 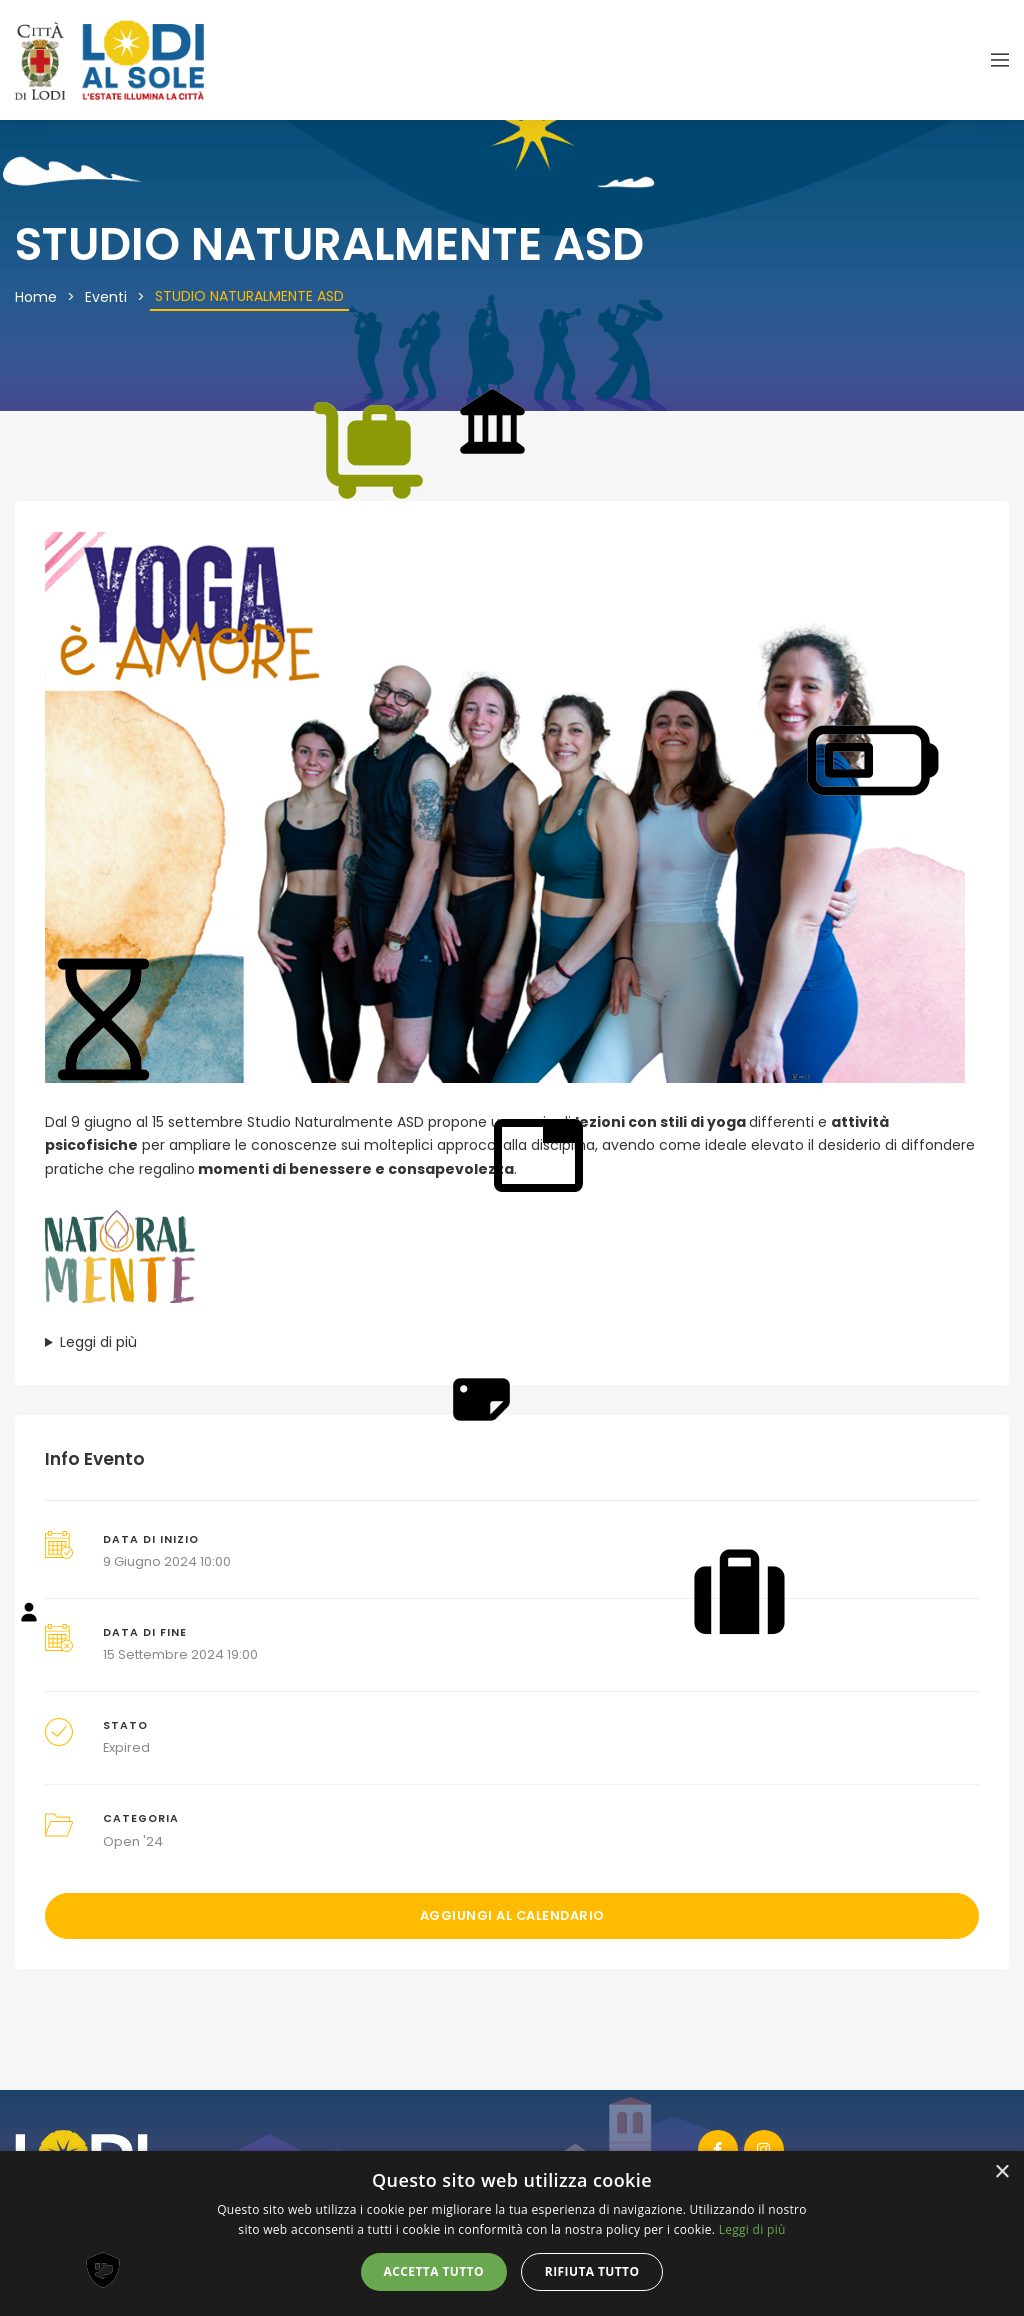 I want to click on access pet protection or insurance services, so click(x=103, y=2270).